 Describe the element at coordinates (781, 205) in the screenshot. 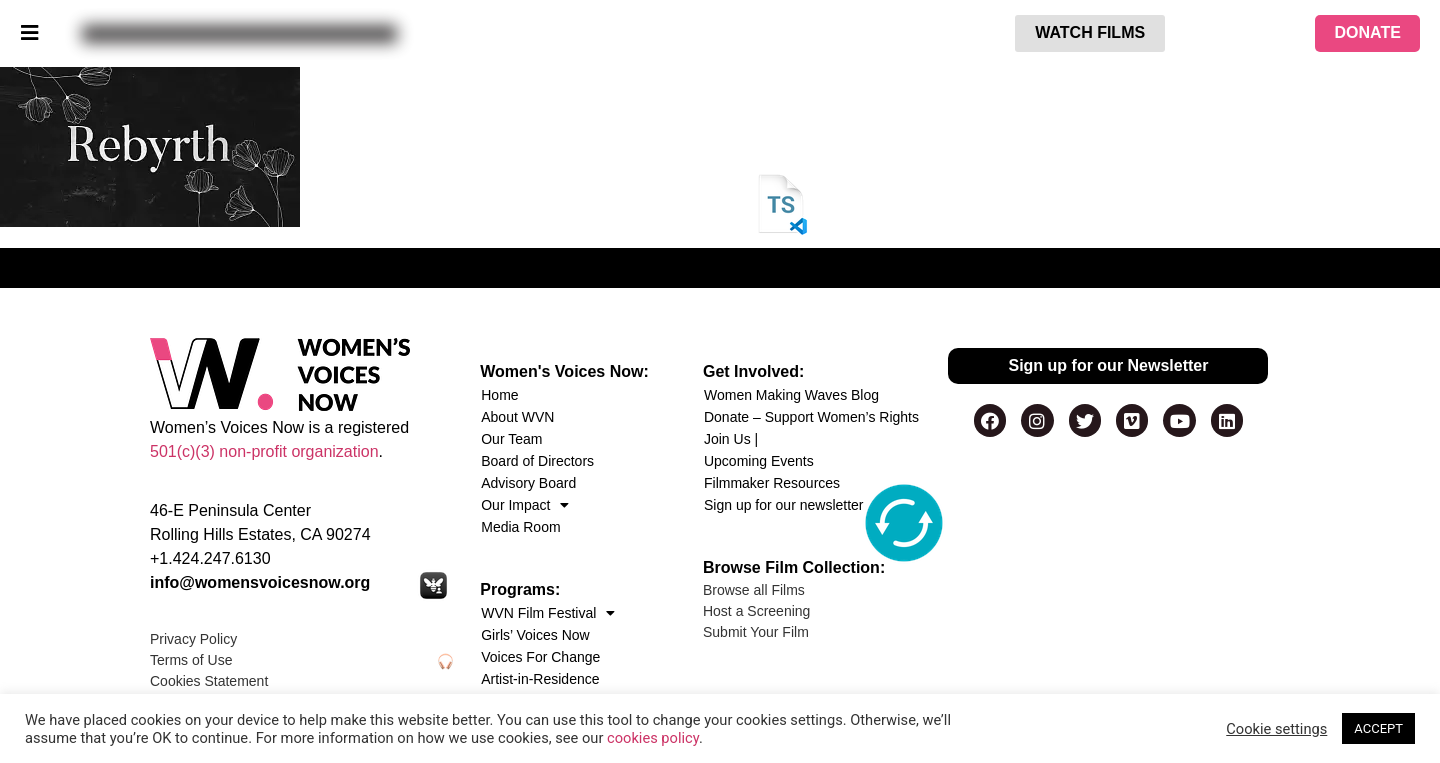

I see `typescript file associated with visual studio code` at that location.